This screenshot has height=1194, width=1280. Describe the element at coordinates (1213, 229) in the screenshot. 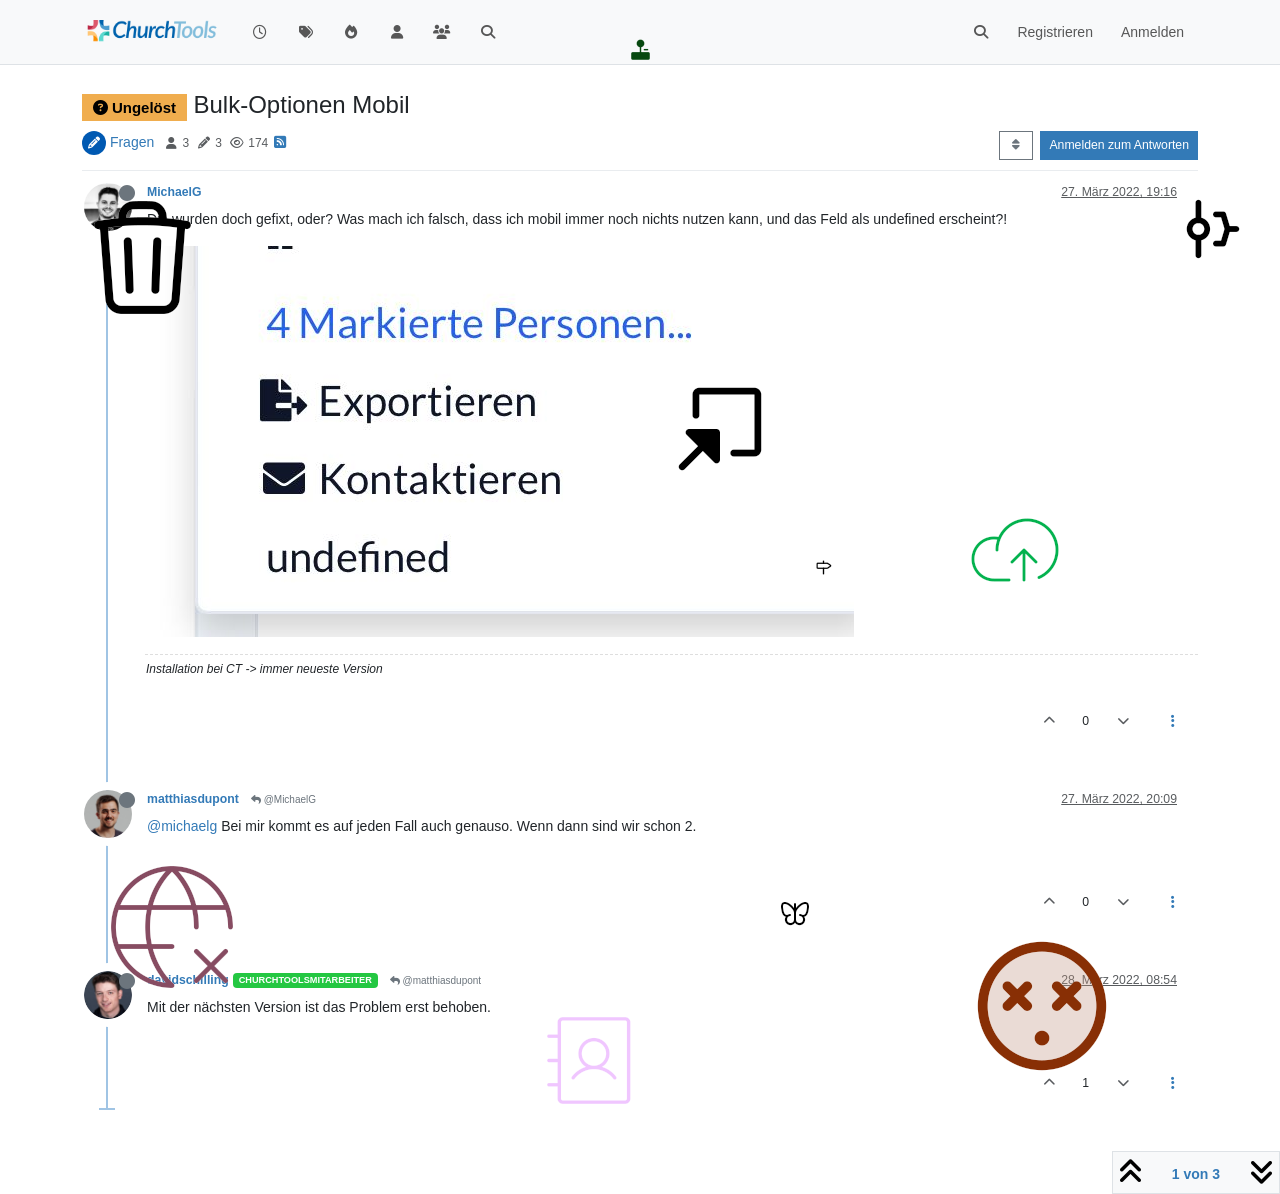

I see `perform a git cherry-pick operation` at that location.